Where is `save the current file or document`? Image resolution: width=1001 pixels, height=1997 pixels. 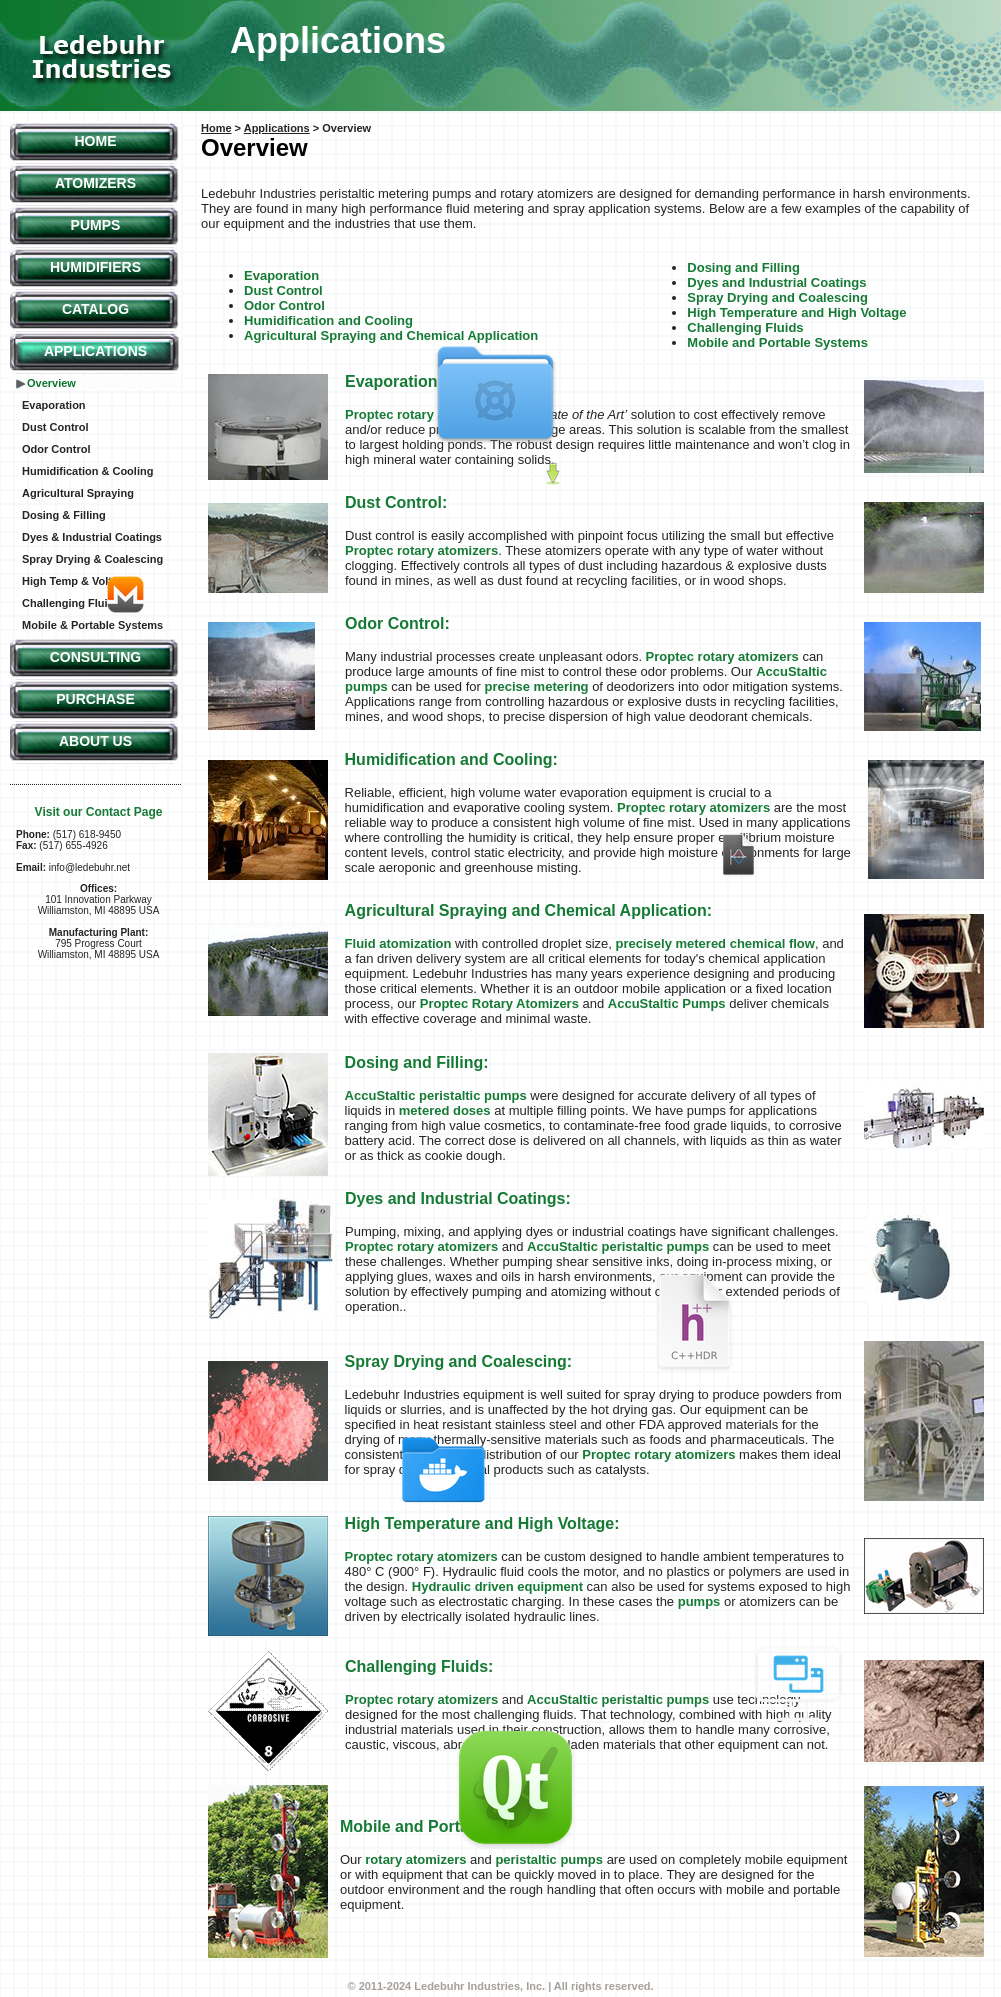
save the current file or document is located at coordinates (553, 474).